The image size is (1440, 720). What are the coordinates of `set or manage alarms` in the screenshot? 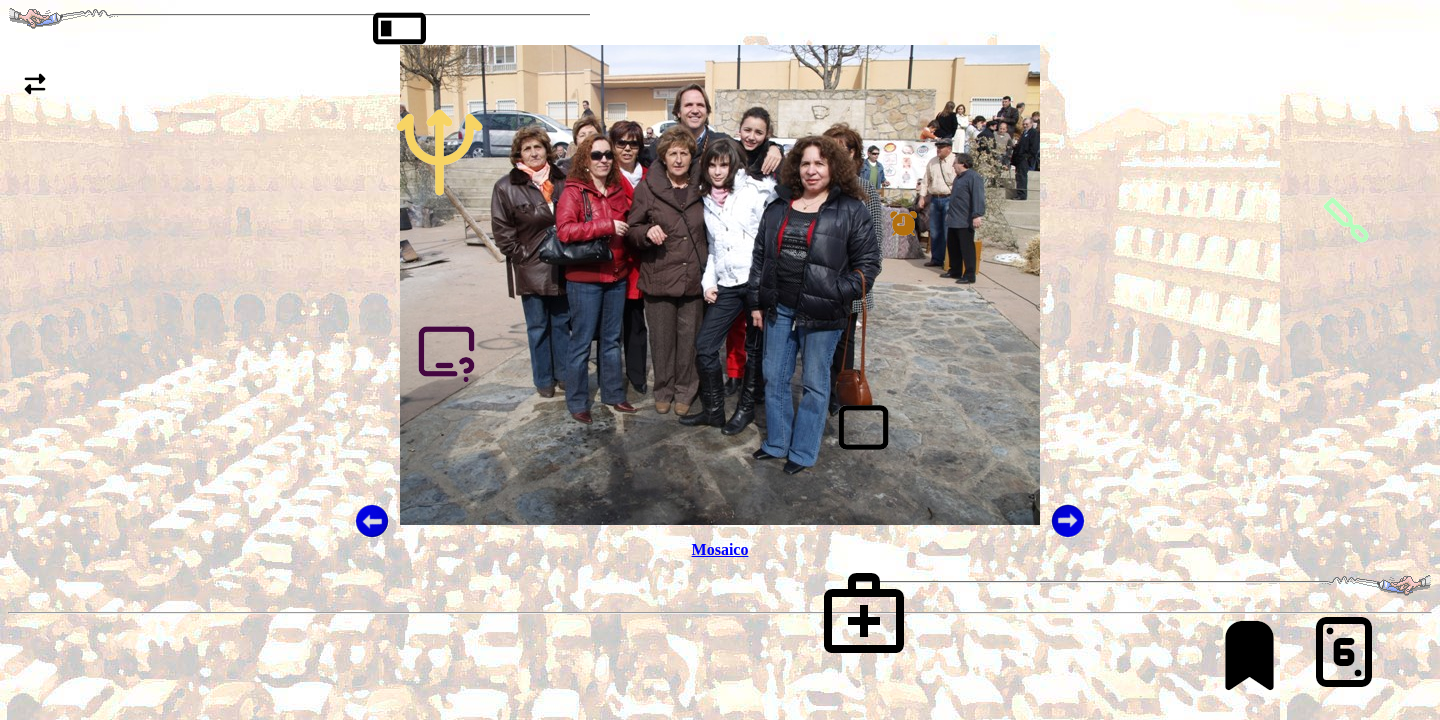 It's located at (903, 223).